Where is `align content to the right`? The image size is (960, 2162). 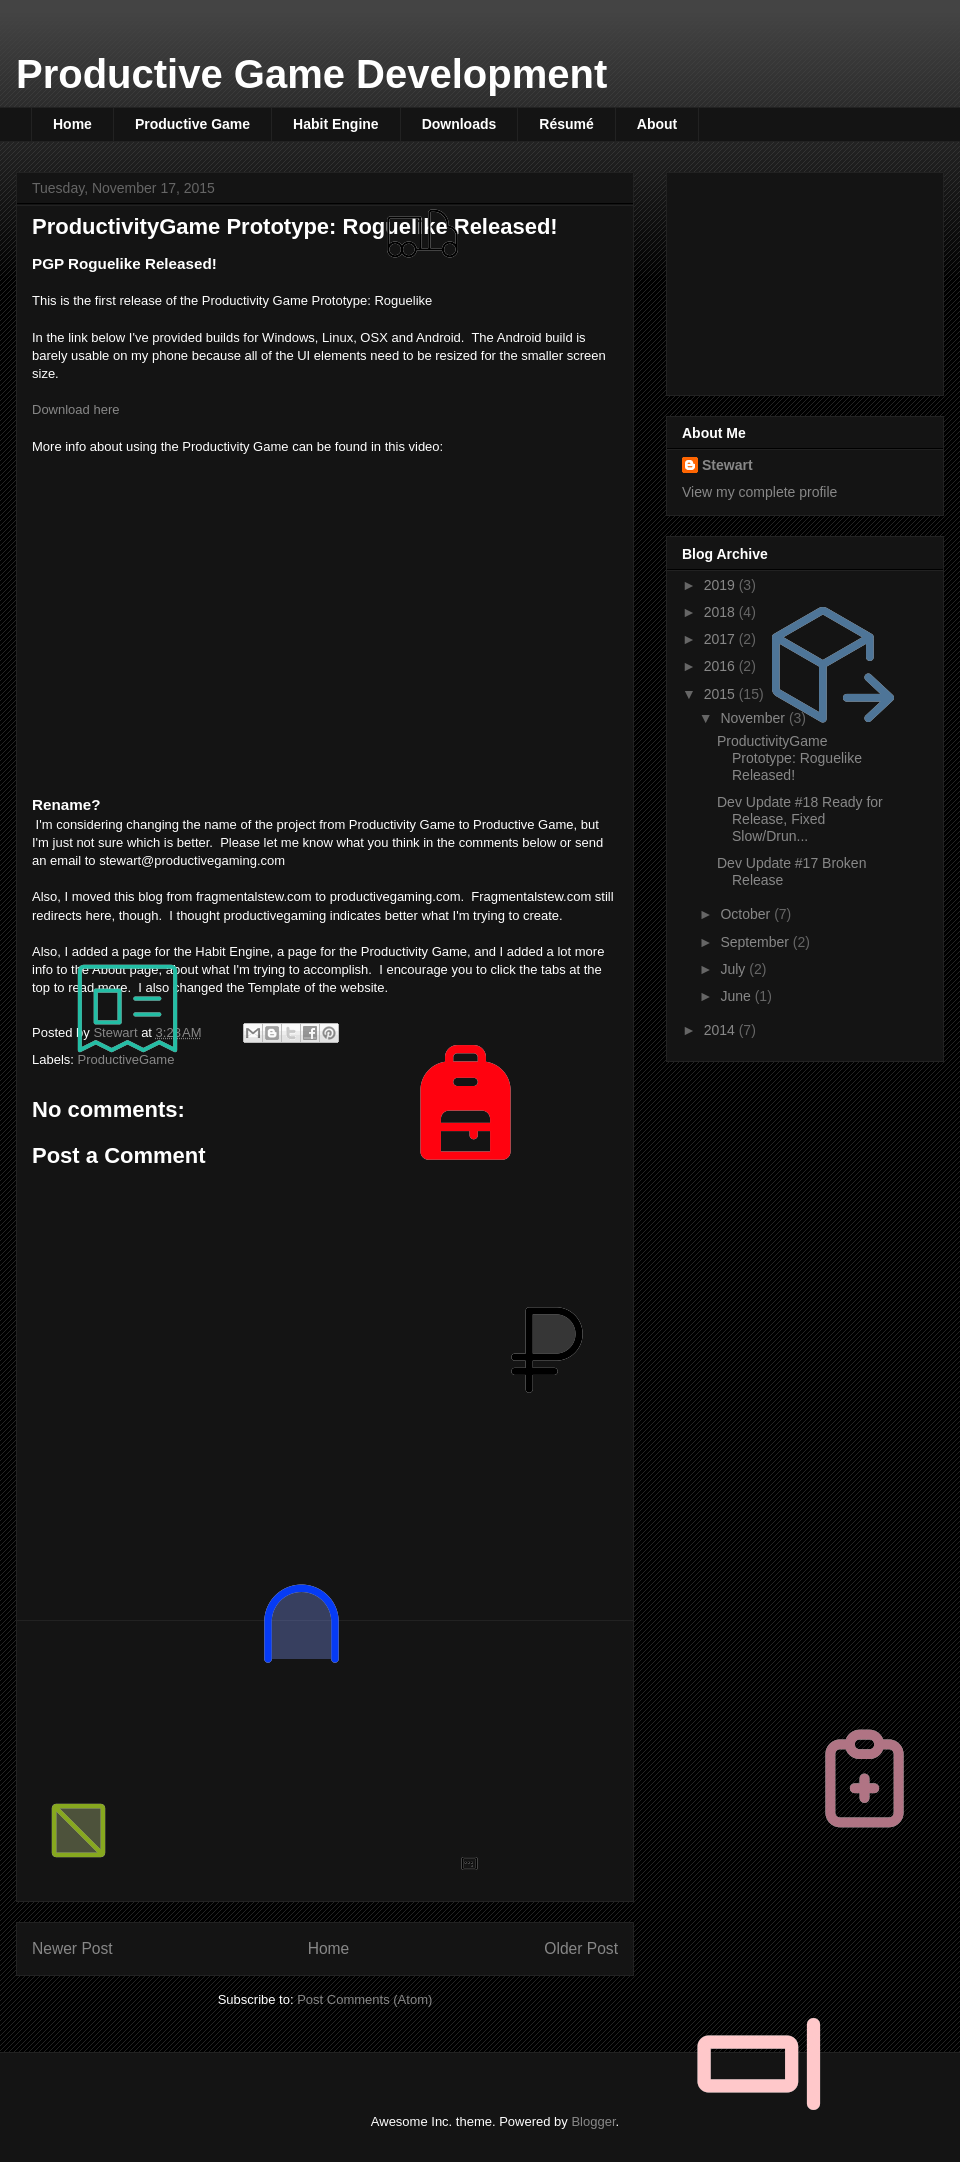
align content to the right is located at coordinates (761, 2064).